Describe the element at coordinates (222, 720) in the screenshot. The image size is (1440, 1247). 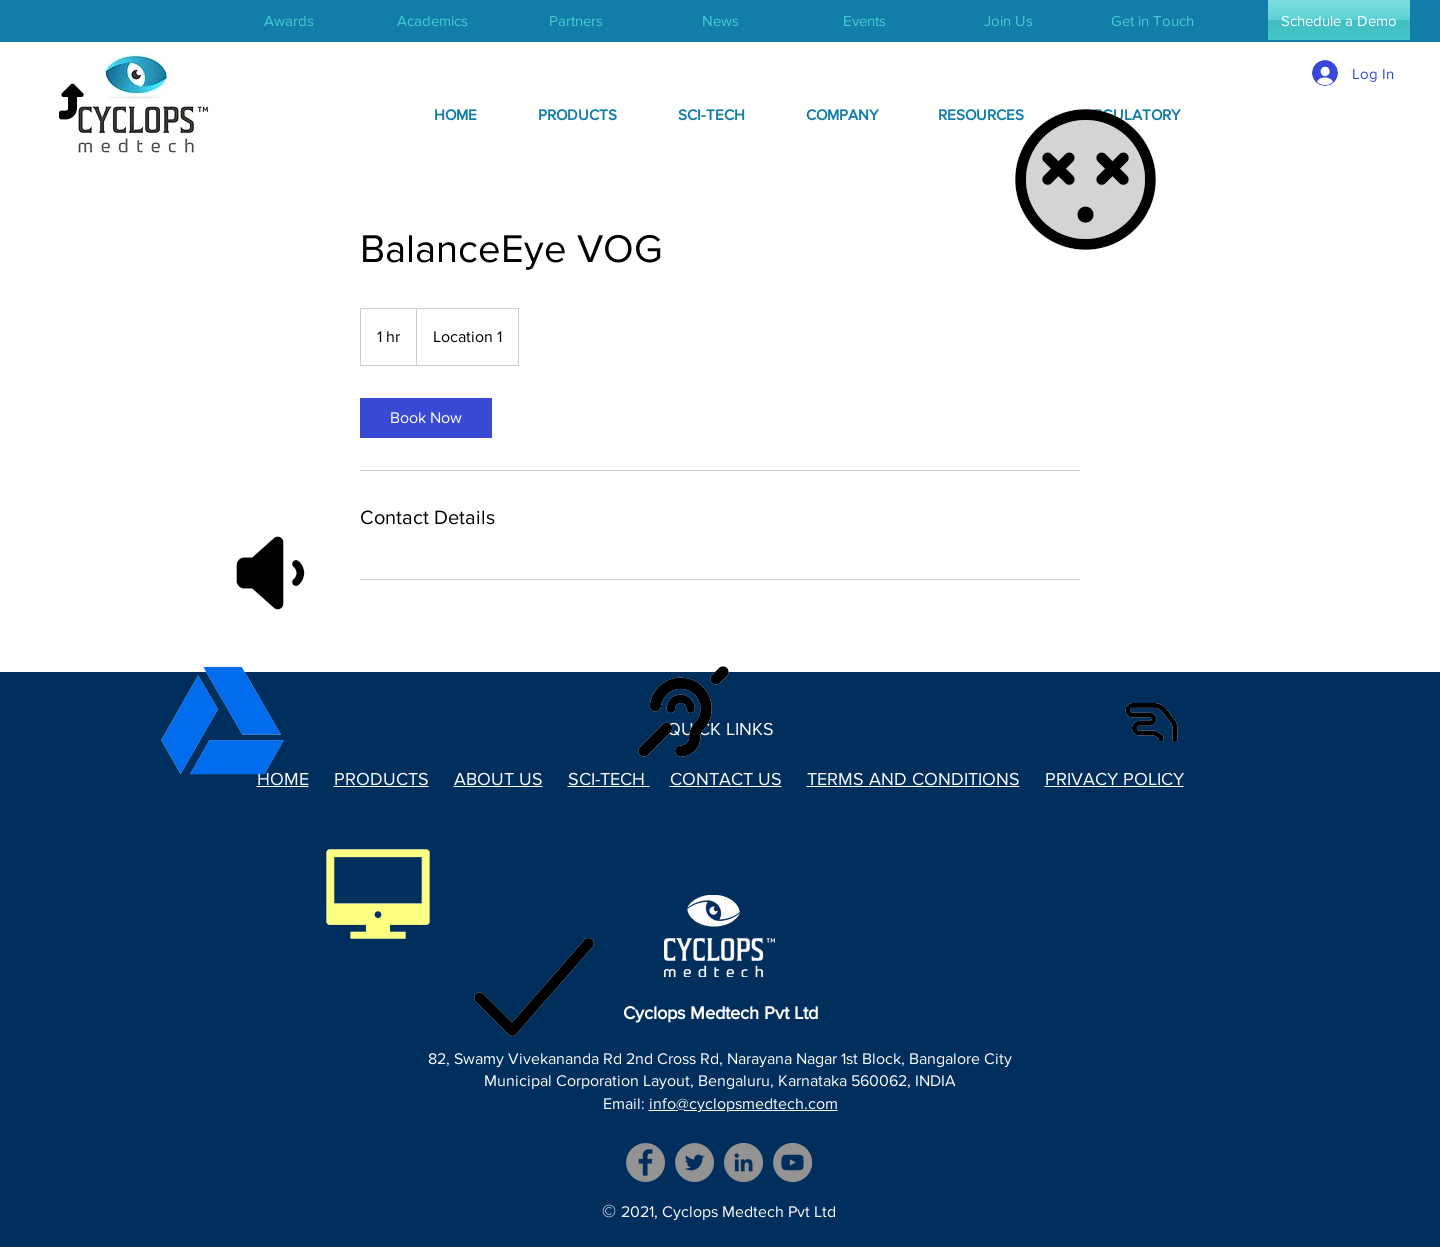
I see `open google drive` at that location.